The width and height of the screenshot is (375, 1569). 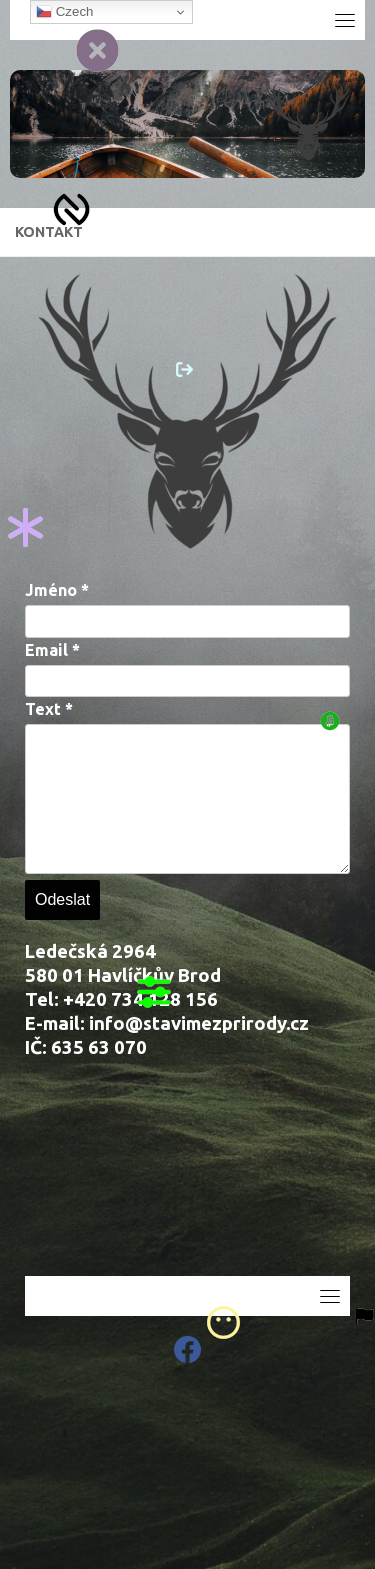 What do you see at coordinates (364, 1316) in the screenshot?
I see `flag or report content` at bounding box center [364, 1316].